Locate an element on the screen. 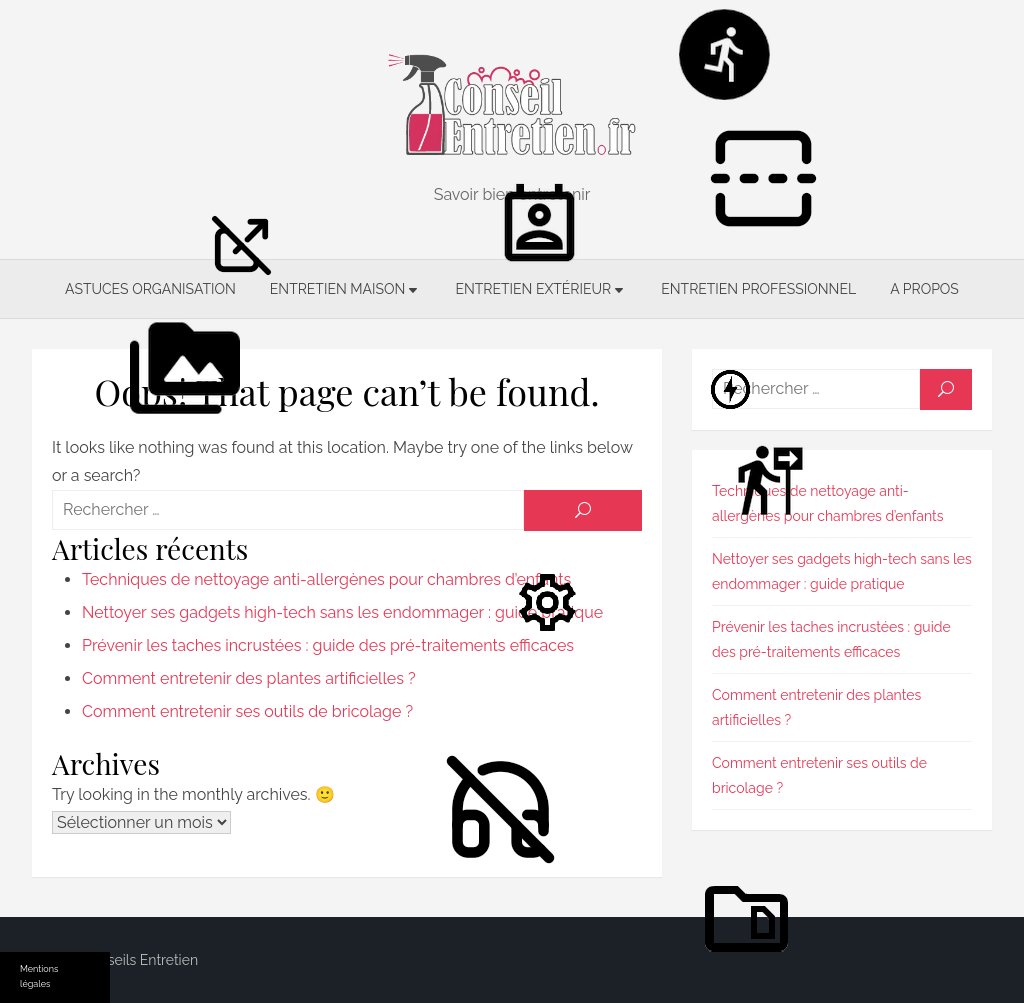  indicates offline or cached content available is located at coordinates (730, 389).